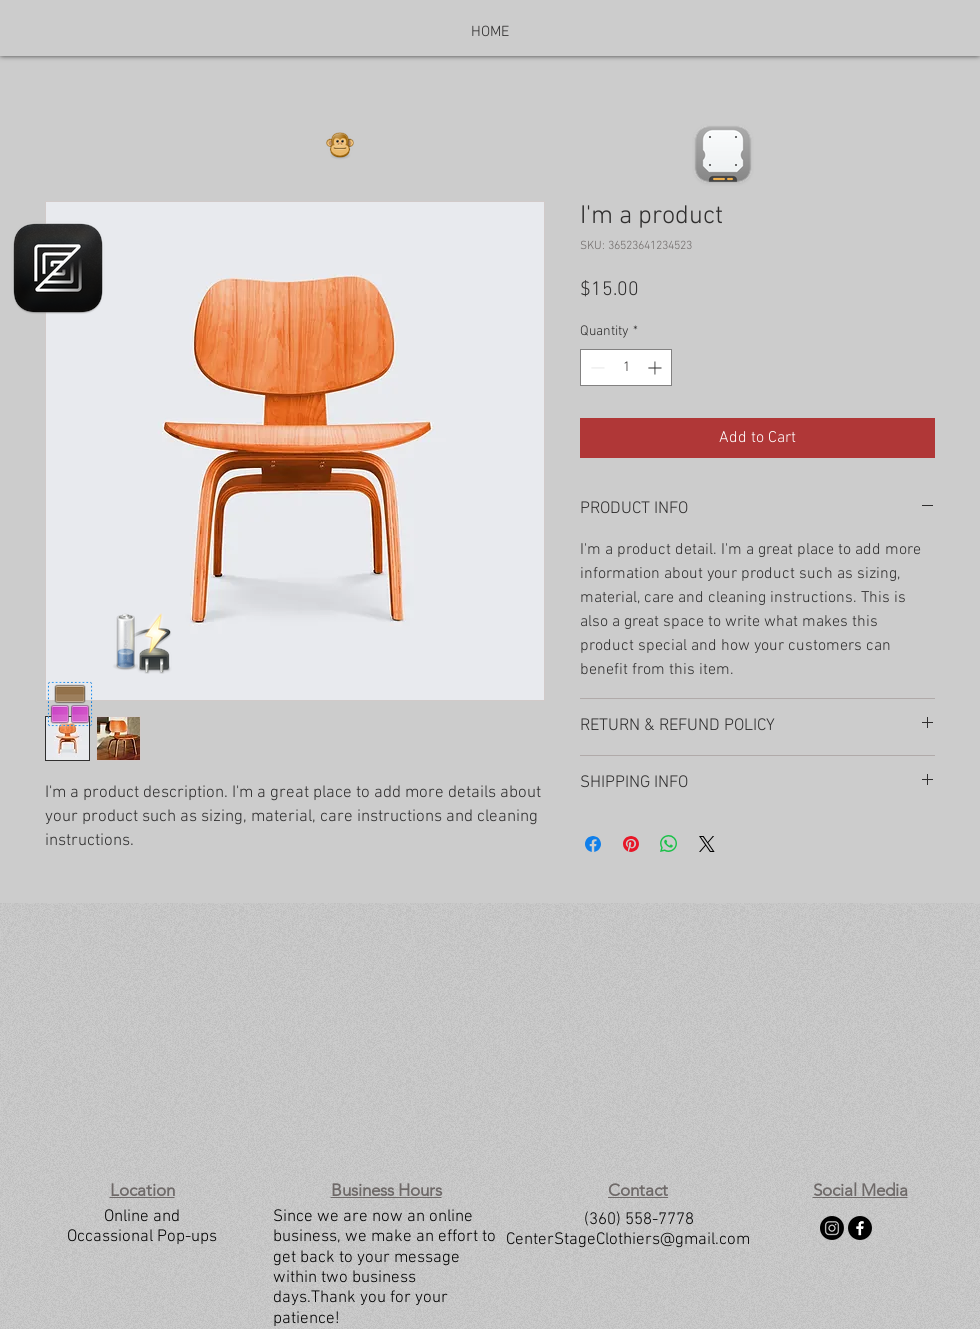  Describe the element at coordinates (58, 268) in the screenshot. I see `open zed code editor` at that location.